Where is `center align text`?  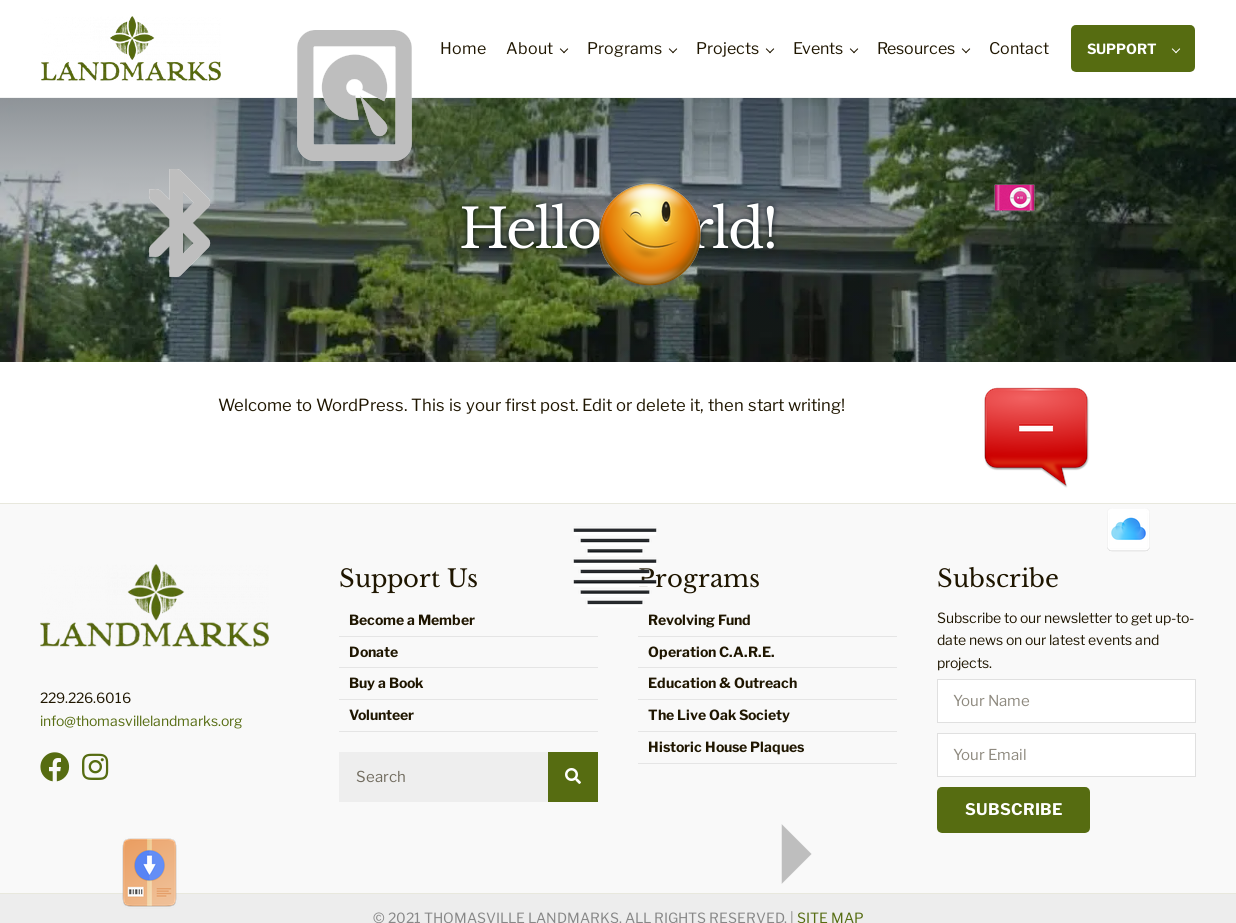
center align text is located at coordinates (615, 568).